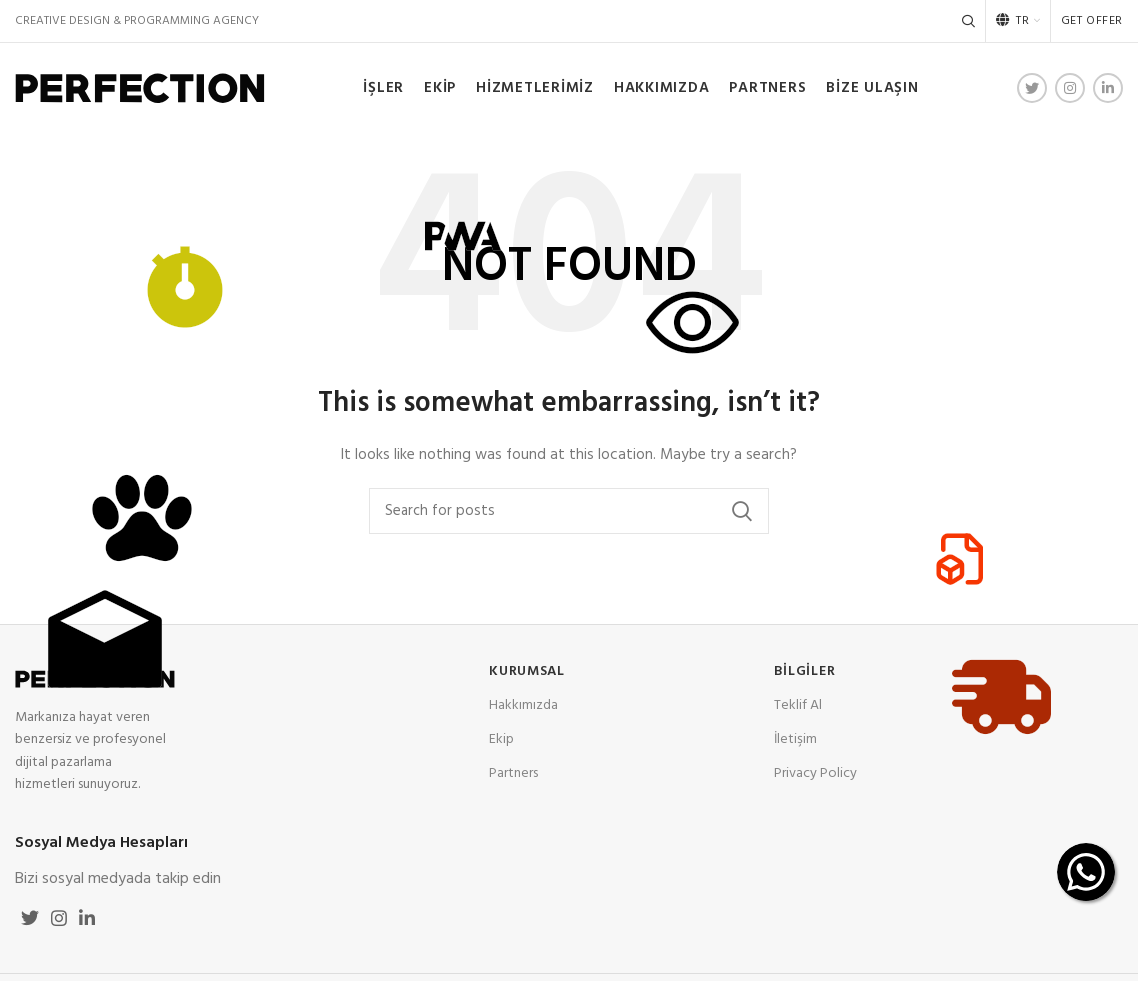 This screenshot has height=981, width=1138. Describe the element at coordinates (142, 518) in the screenshot. I see `access pet-related features or settings` at that location.